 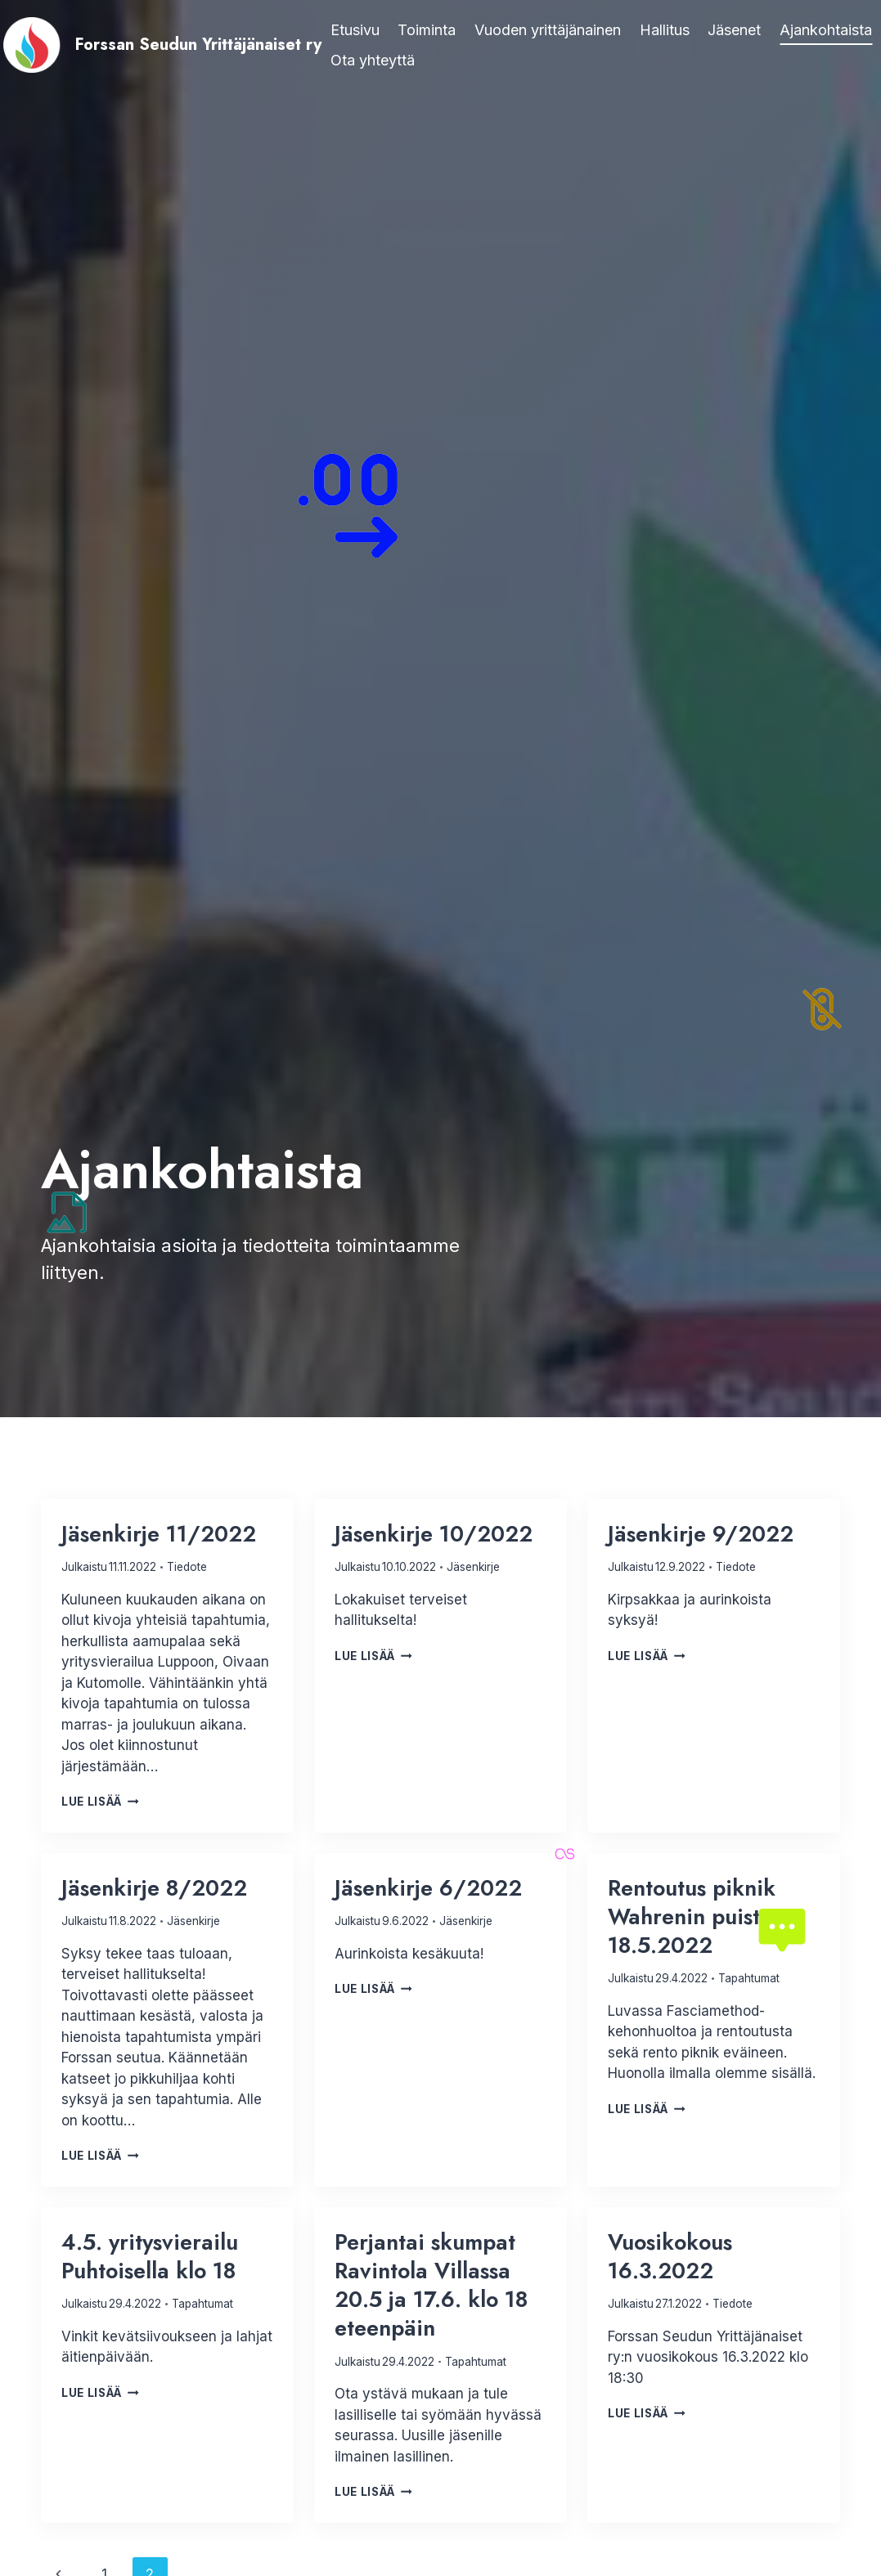 What do you see at coordinates (822, 1009) in the screenshot?
I see `traffic light system disabled or offline` at bounding box center [822, 1009].